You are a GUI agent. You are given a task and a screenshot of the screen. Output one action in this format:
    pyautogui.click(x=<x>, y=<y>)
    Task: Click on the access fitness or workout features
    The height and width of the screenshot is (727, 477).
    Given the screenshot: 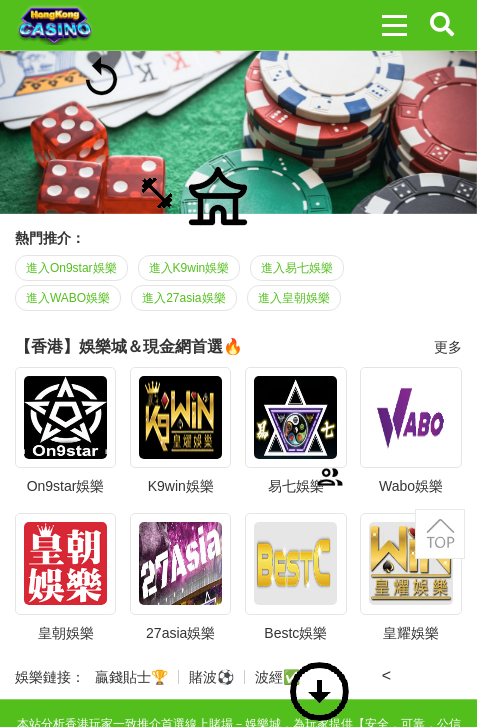 What is the action you would take?
    pyautogui.click(x=157, y=193)
    